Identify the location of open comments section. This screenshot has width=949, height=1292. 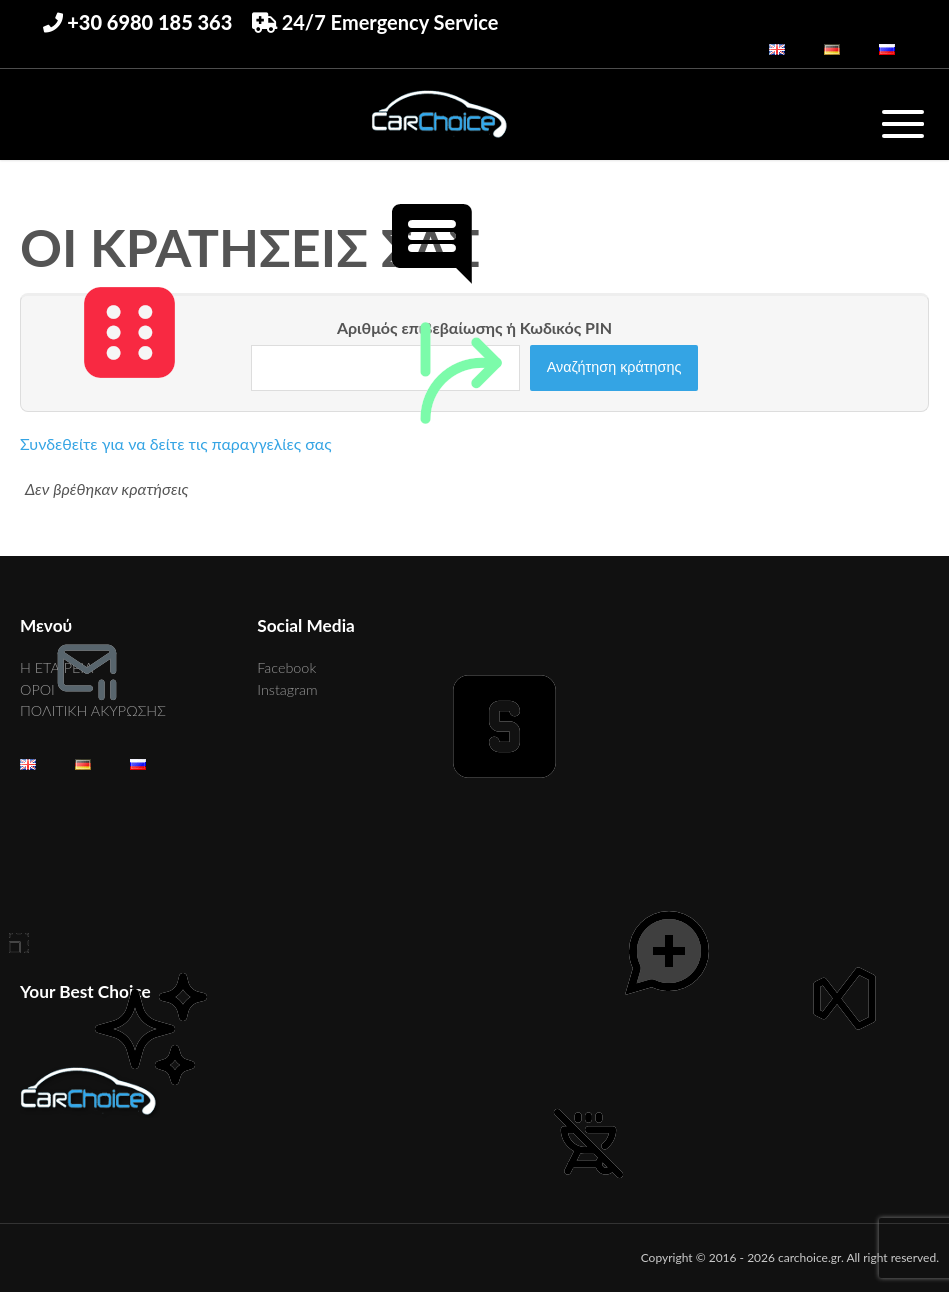
(432, 244).